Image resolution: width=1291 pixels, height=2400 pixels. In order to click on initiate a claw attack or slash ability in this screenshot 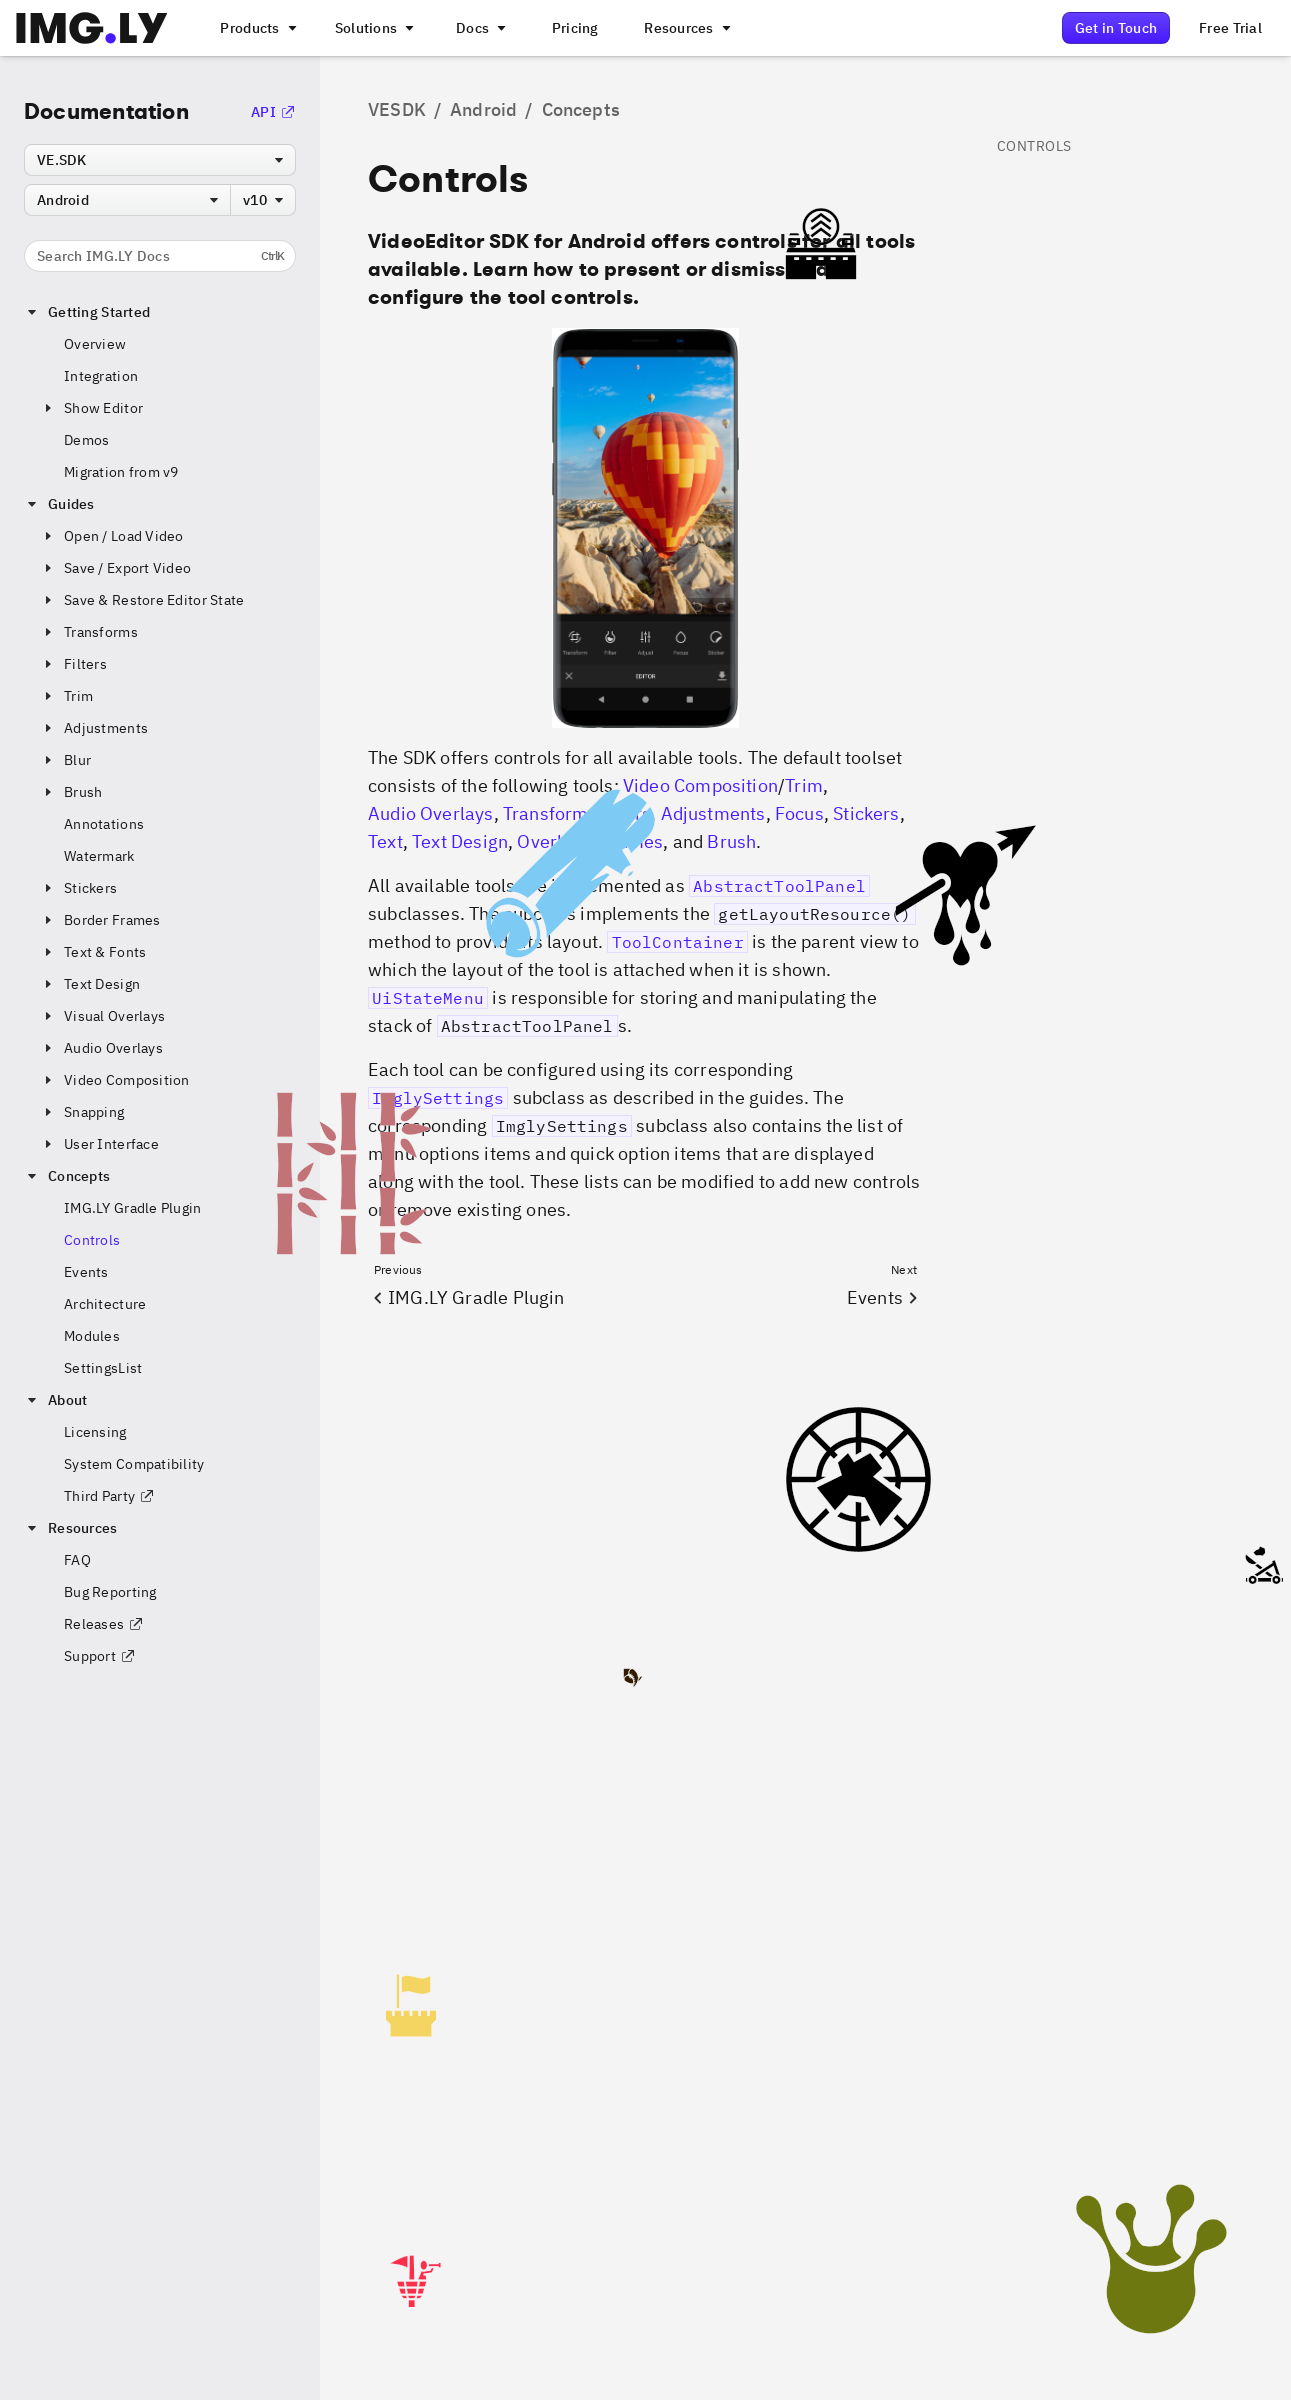, I will do `click(633, 1678)`.